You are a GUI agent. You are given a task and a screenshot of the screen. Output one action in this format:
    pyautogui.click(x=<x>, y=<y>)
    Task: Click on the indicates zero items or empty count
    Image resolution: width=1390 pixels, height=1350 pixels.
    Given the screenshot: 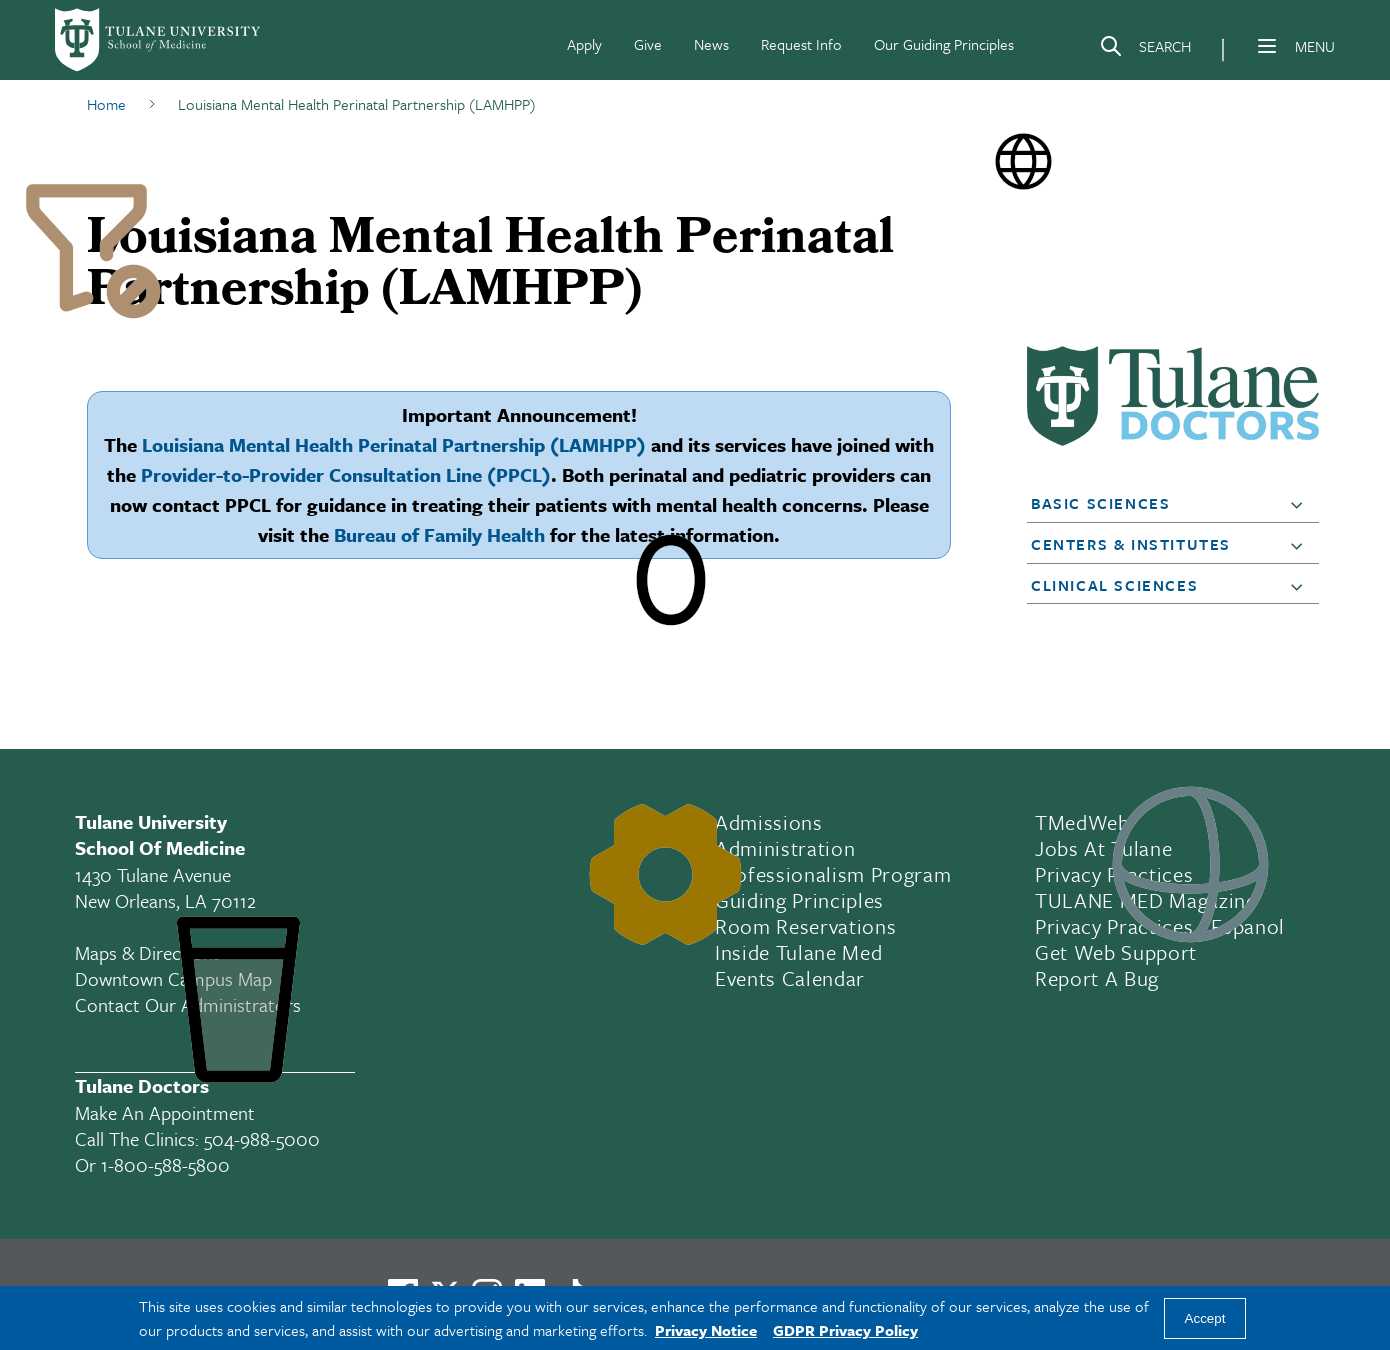 What is the action you would take?
    pyautogui.click(x=671, y=580)
    